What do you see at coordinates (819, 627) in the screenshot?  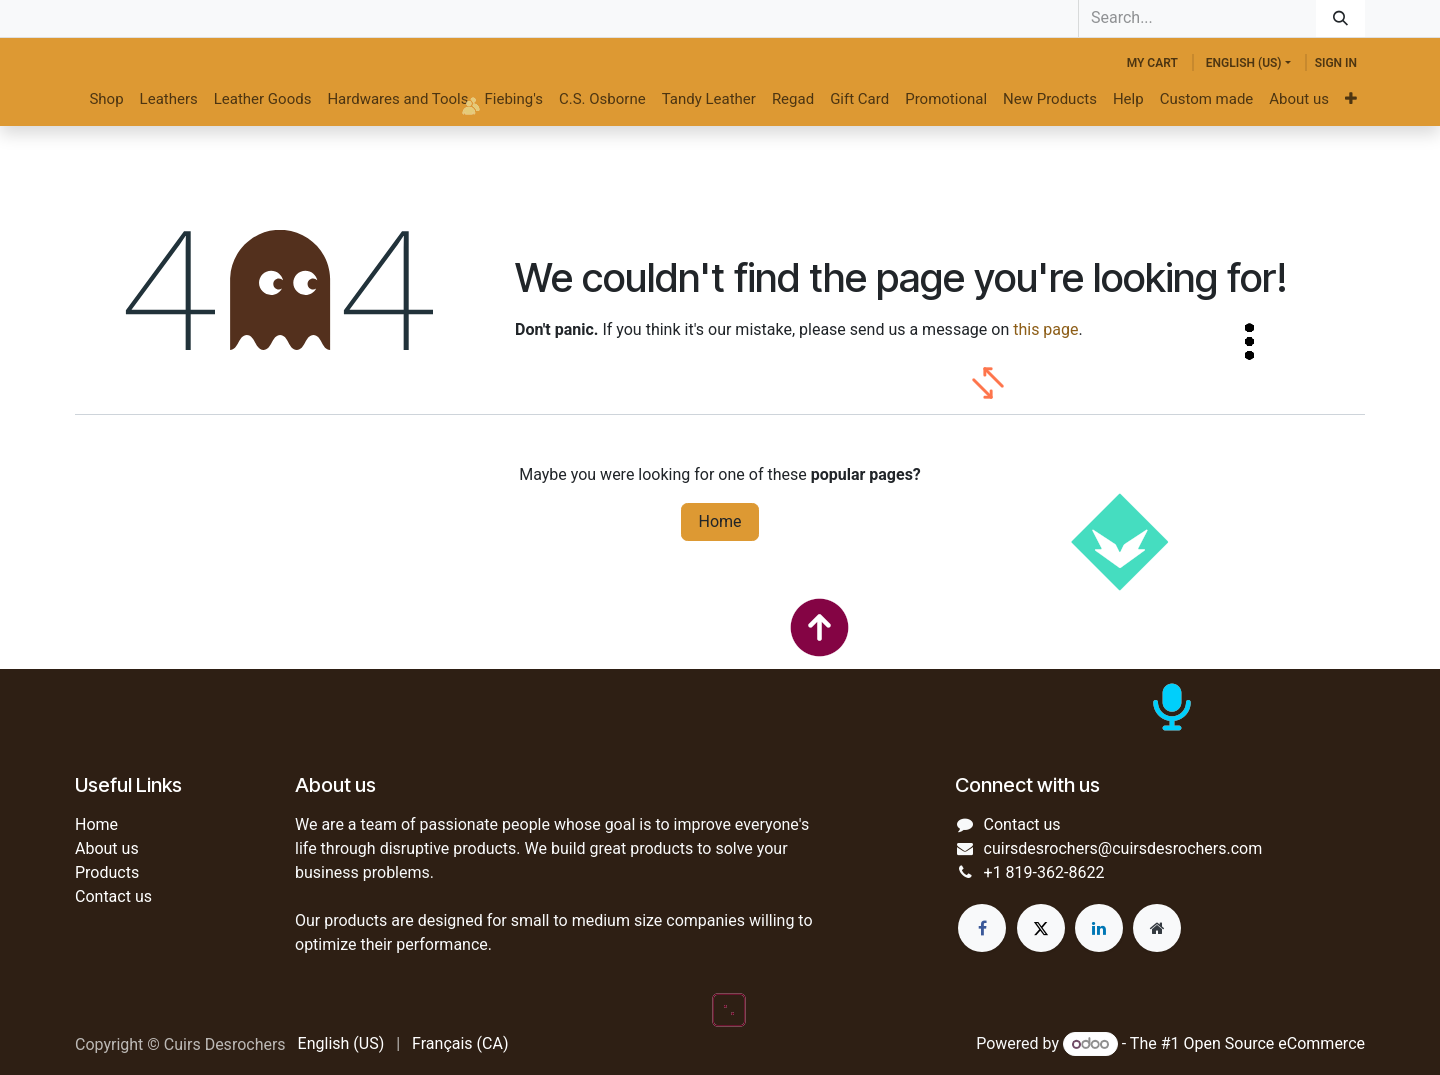 I see `upload a file or content` at bounding box center [819, 627].